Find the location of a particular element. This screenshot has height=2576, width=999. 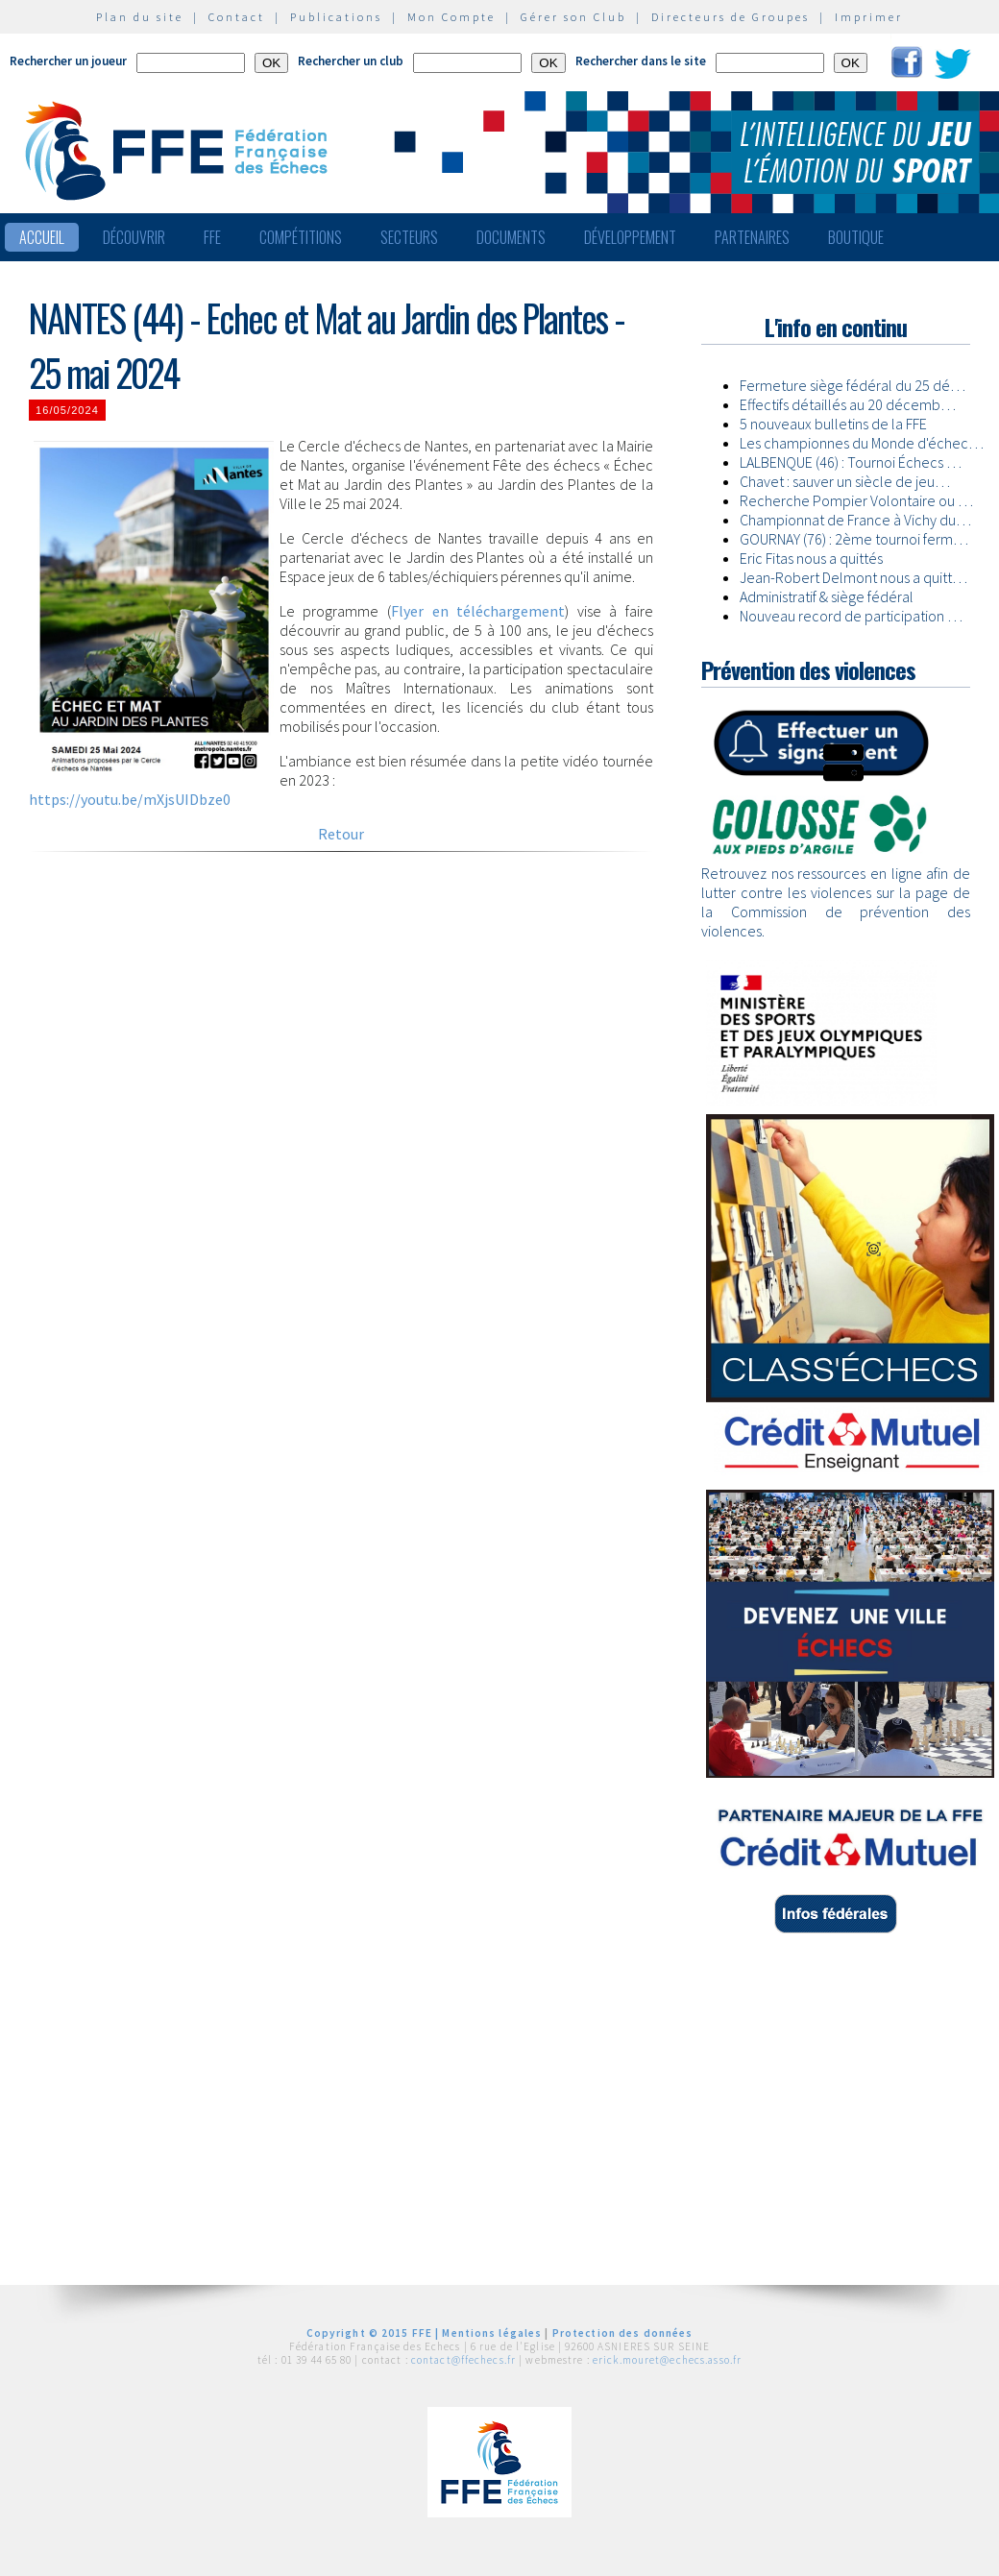

scan face to unlock or authenticate is located at coordinates (873, 1249).